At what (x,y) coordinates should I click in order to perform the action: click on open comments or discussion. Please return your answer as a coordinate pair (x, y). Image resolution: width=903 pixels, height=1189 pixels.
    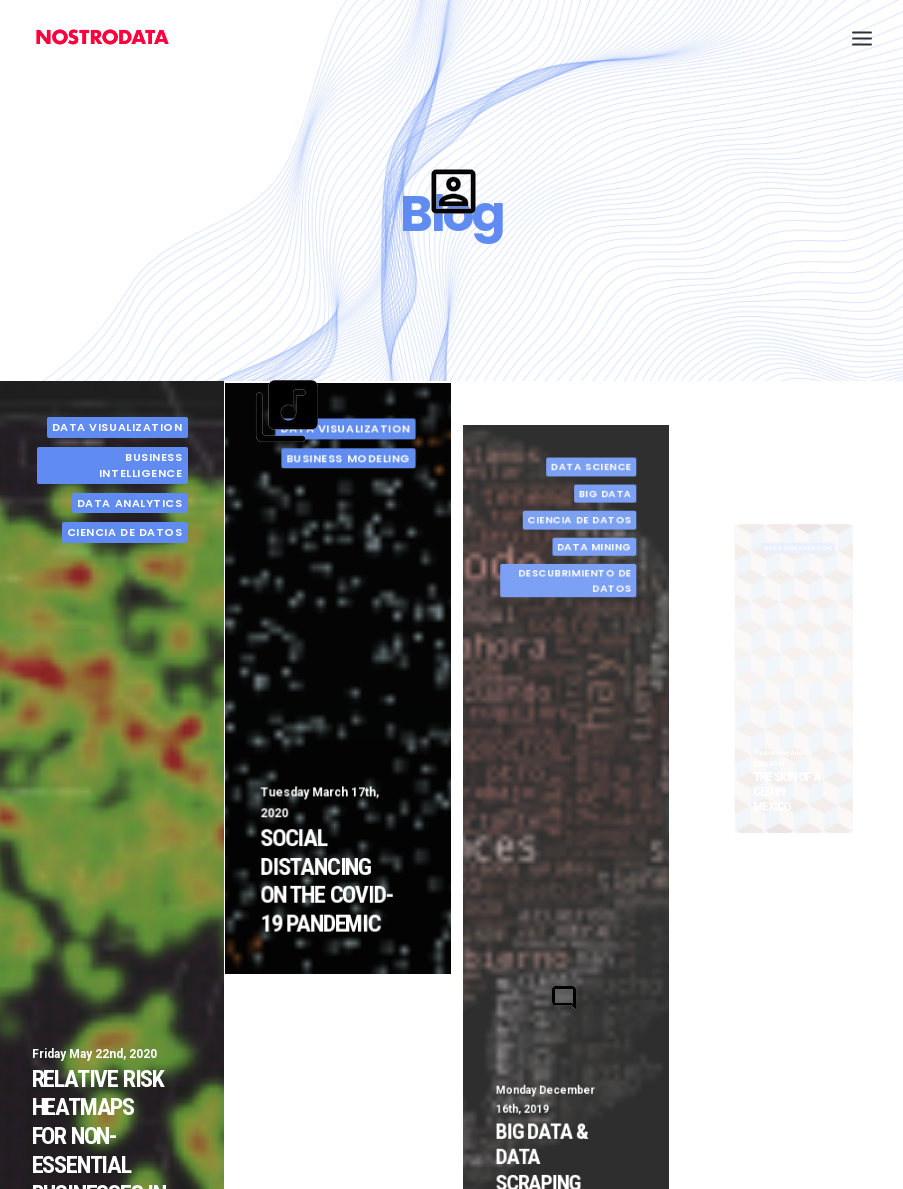
    Looking at the image, I should click on (564, 998).